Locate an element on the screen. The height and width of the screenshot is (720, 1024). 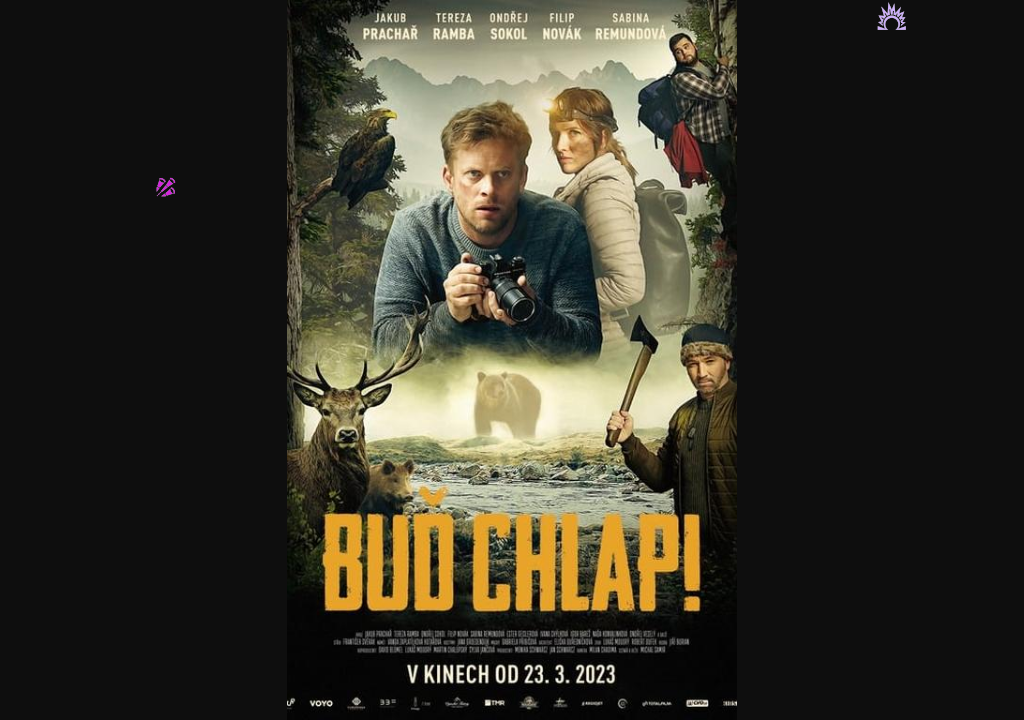
indicates final form or ultimate upgrade in a game is located at coordinates (892, 16).